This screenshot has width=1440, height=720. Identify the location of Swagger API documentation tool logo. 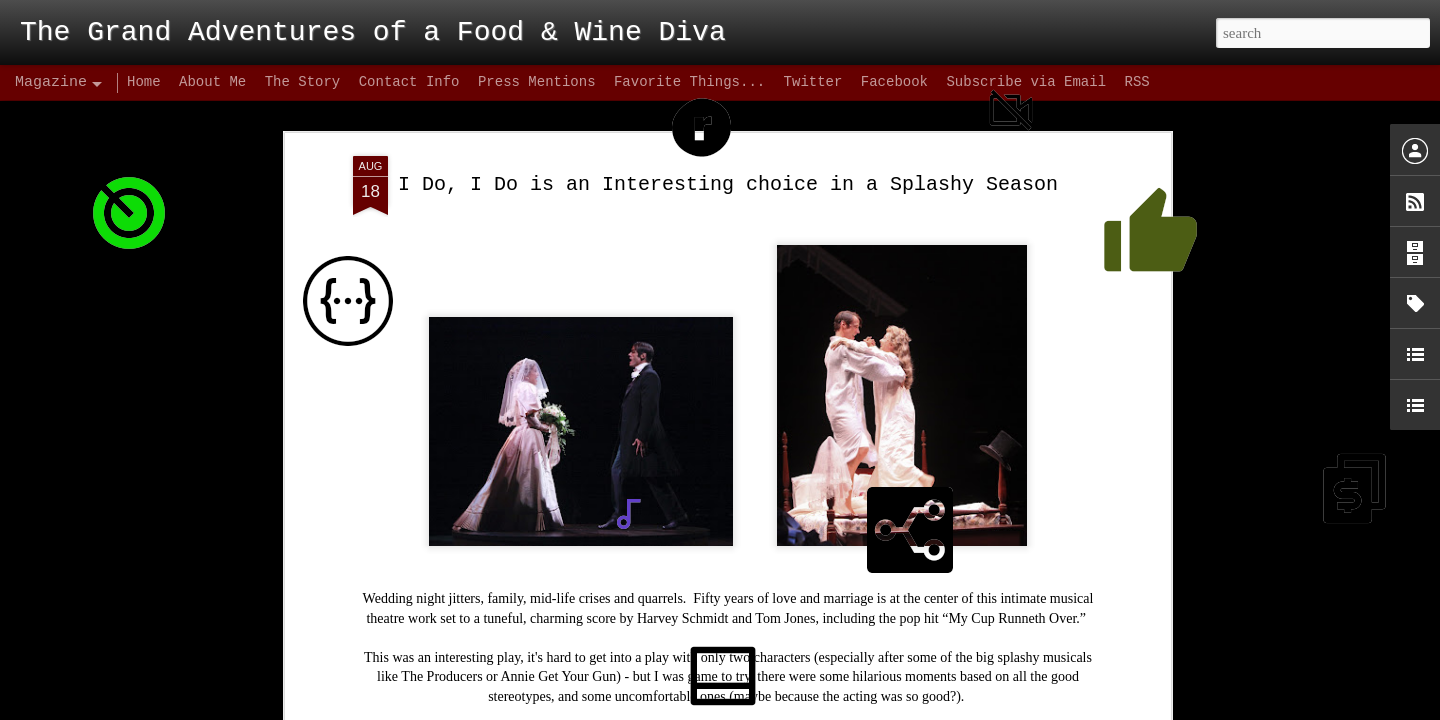
(348, 301).